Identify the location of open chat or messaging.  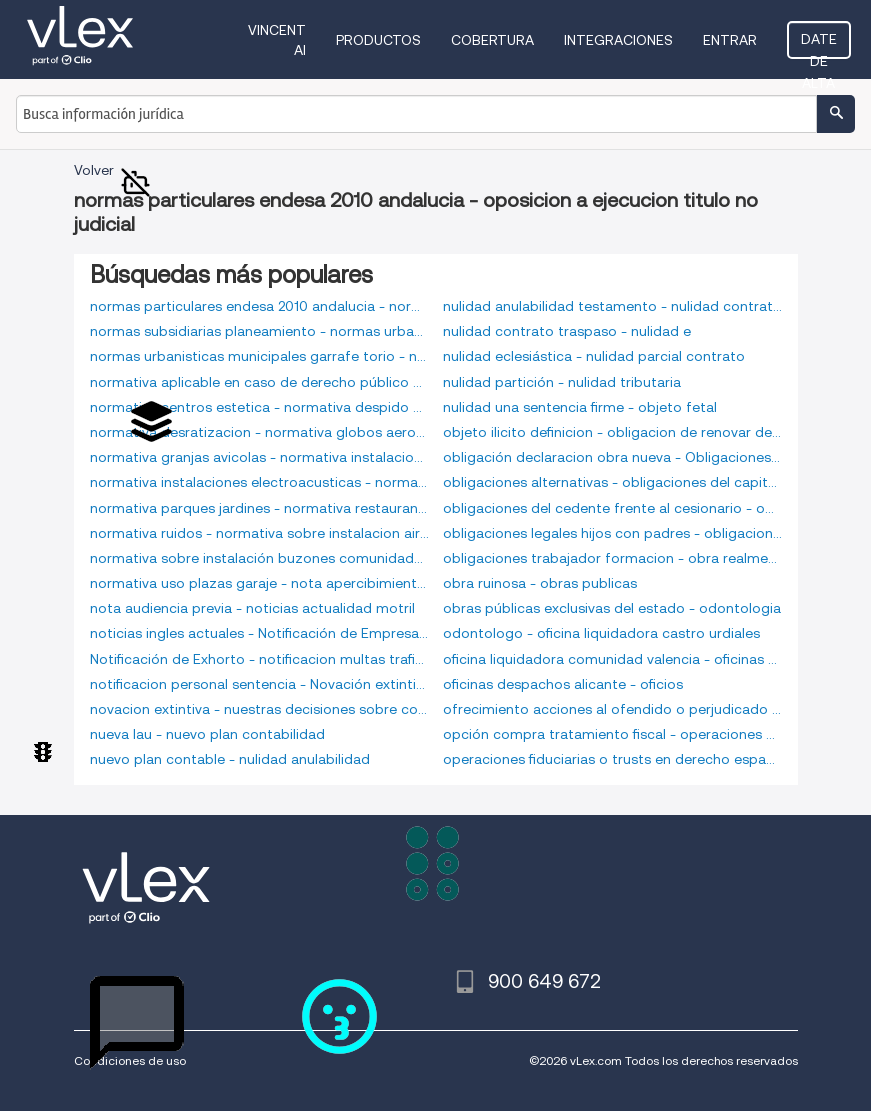
(137, 1023).